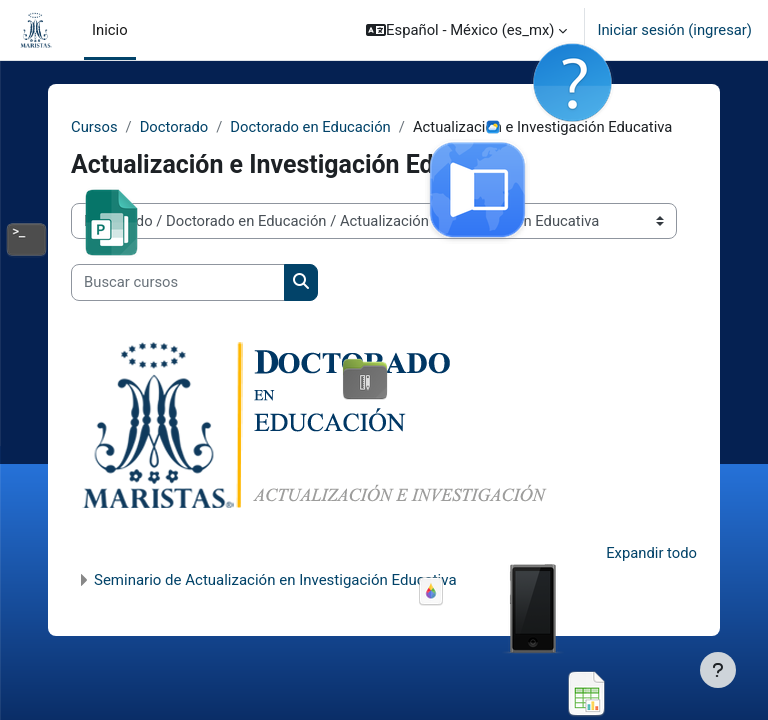 Image resolution: width=768 pixels, height=720 pixels. Describe the element at coordinates (493, 127) in the screenshot. I see `open the weather app` at that location.